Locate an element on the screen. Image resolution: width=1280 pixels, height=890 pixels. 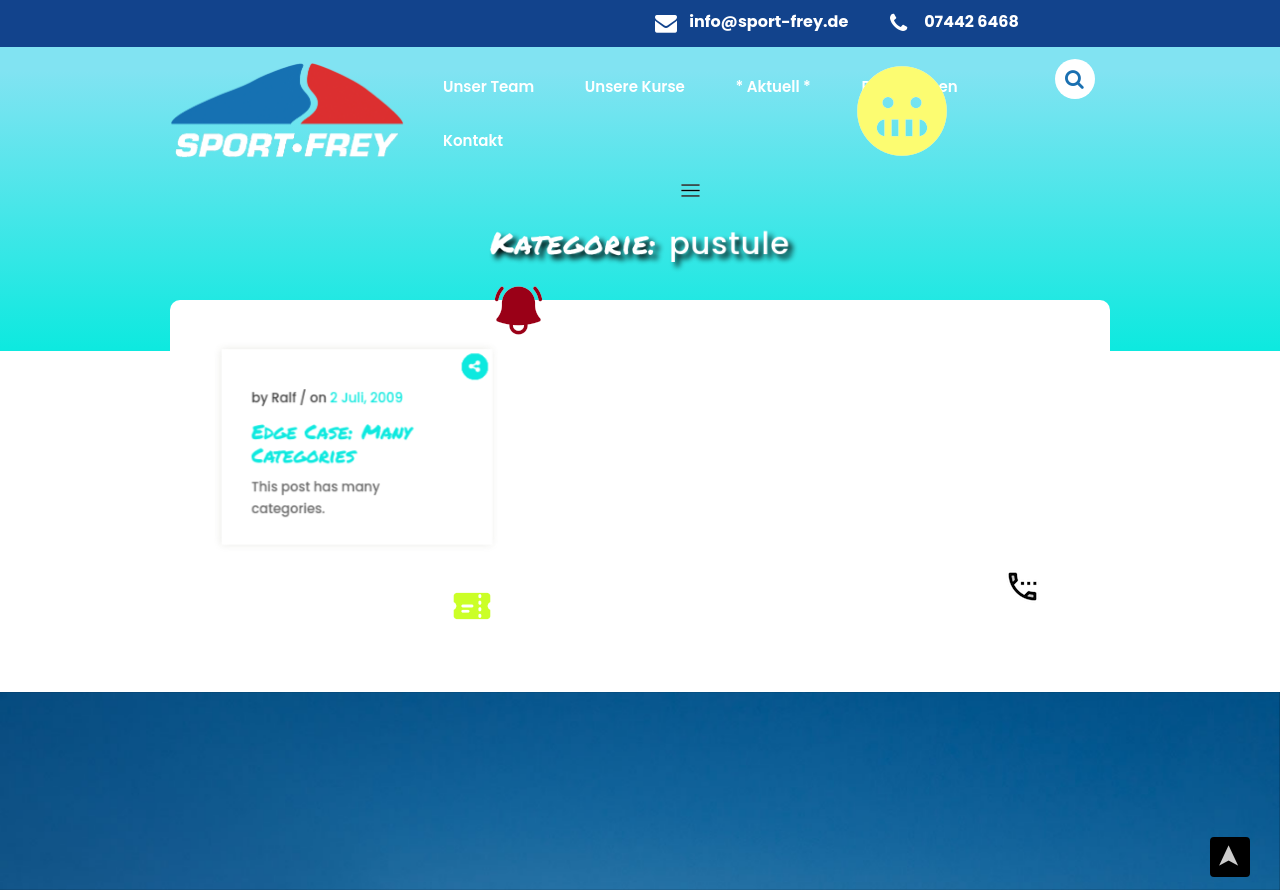
view your tickets or passes is located at coordinates (472, 606).